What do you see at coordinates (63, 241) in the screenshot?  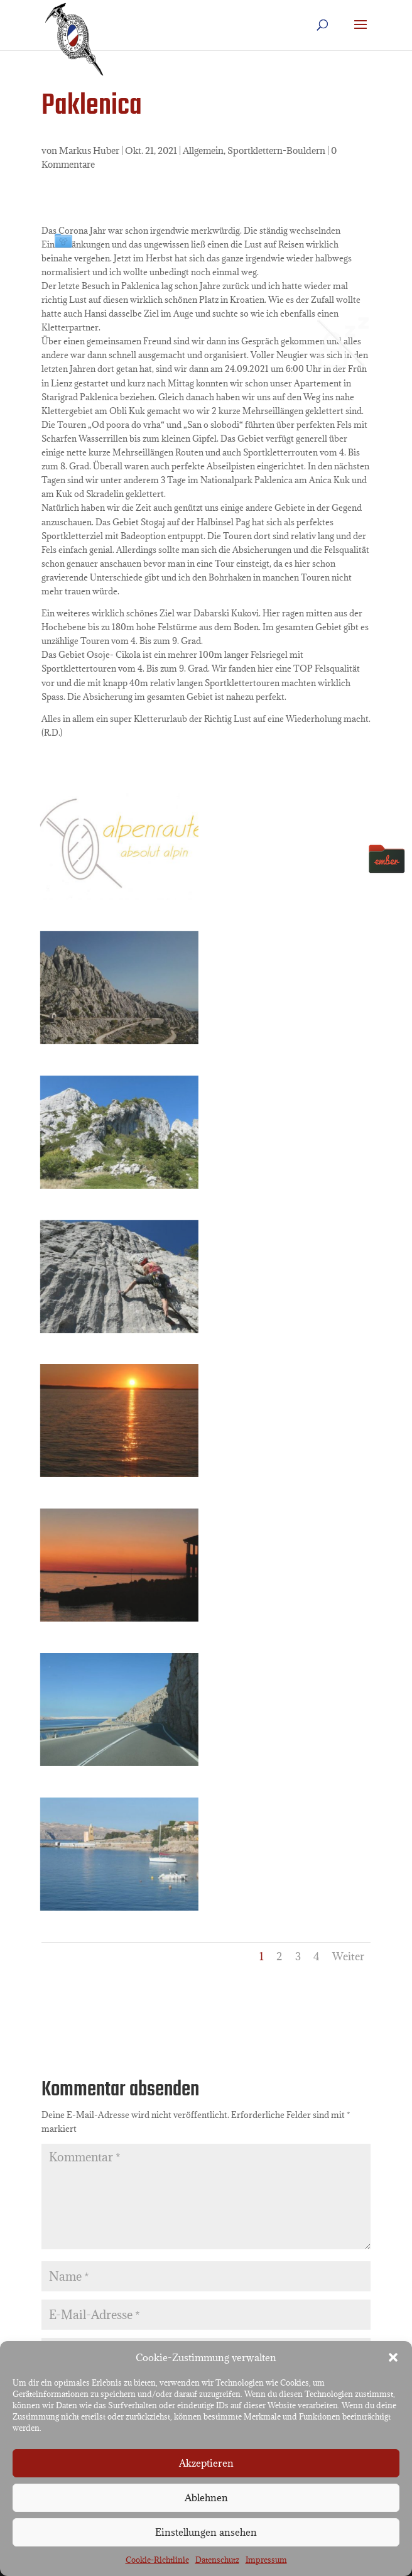 I see `open your communication files folder` at bounding box center [63, 241].